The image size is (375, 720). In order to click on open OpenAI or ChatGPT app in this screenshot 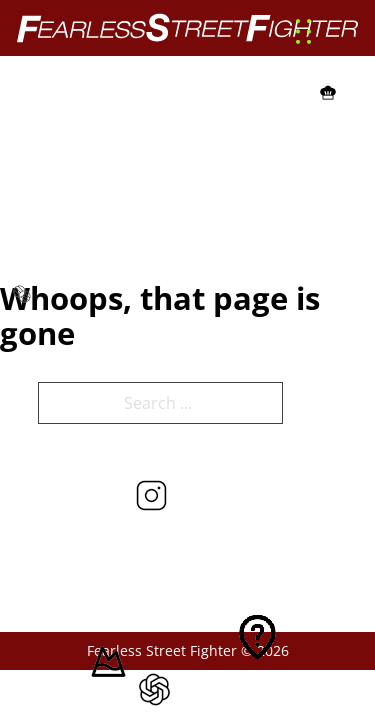, I will do `click(154, 689)`.